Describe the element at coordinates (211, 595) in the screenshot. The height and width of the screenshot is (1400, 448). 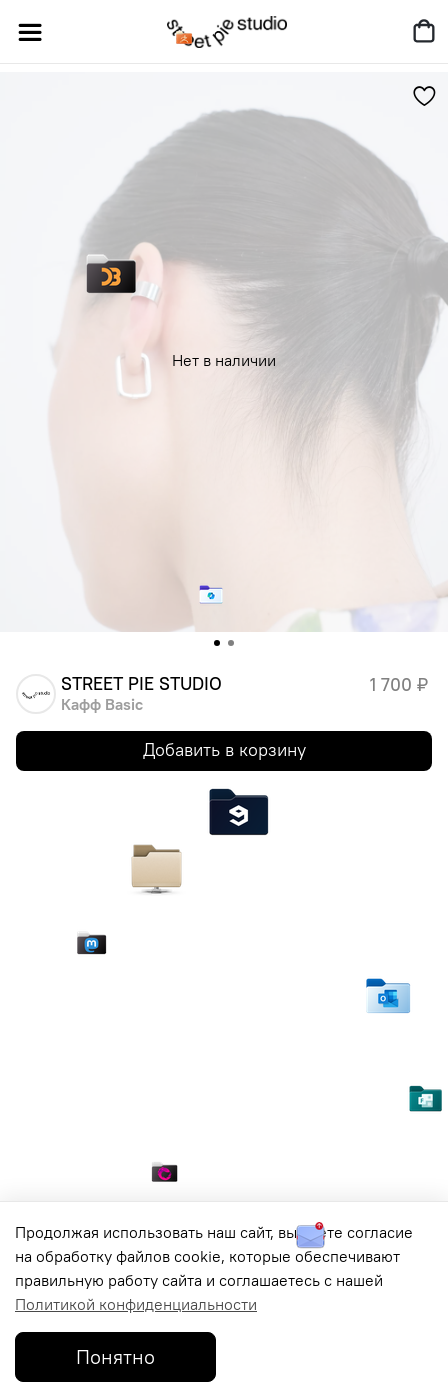
I see `open folder containing Microsoft Copilot files` at that location.